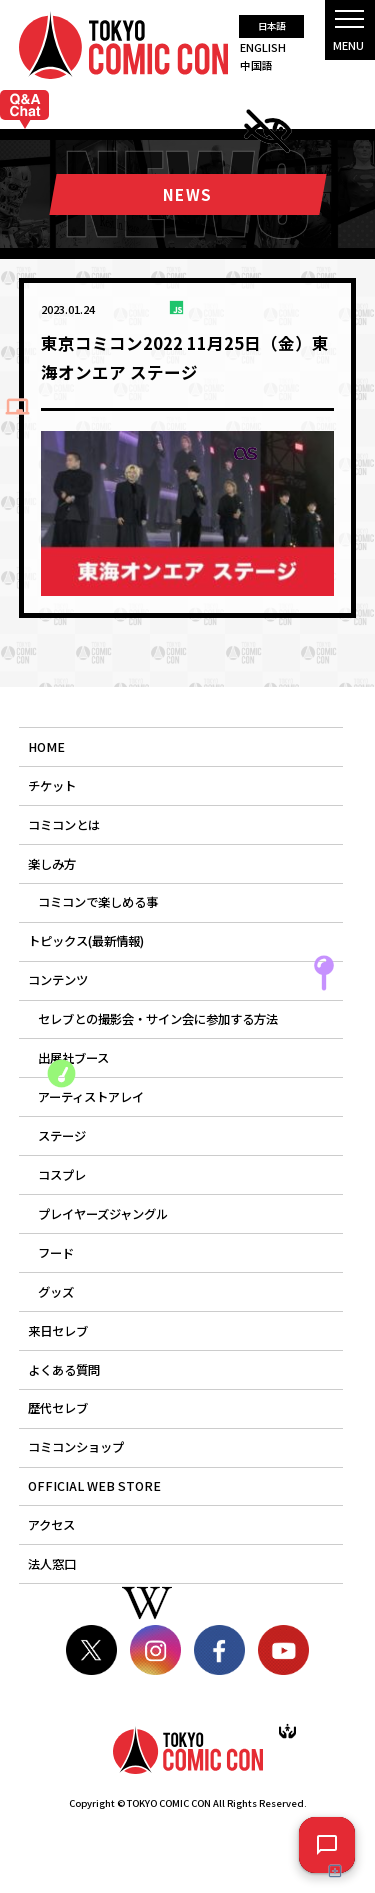  Describe the element at coordinates (268, 131) in the screenshot. I see `no fish or seafood available` at that location.